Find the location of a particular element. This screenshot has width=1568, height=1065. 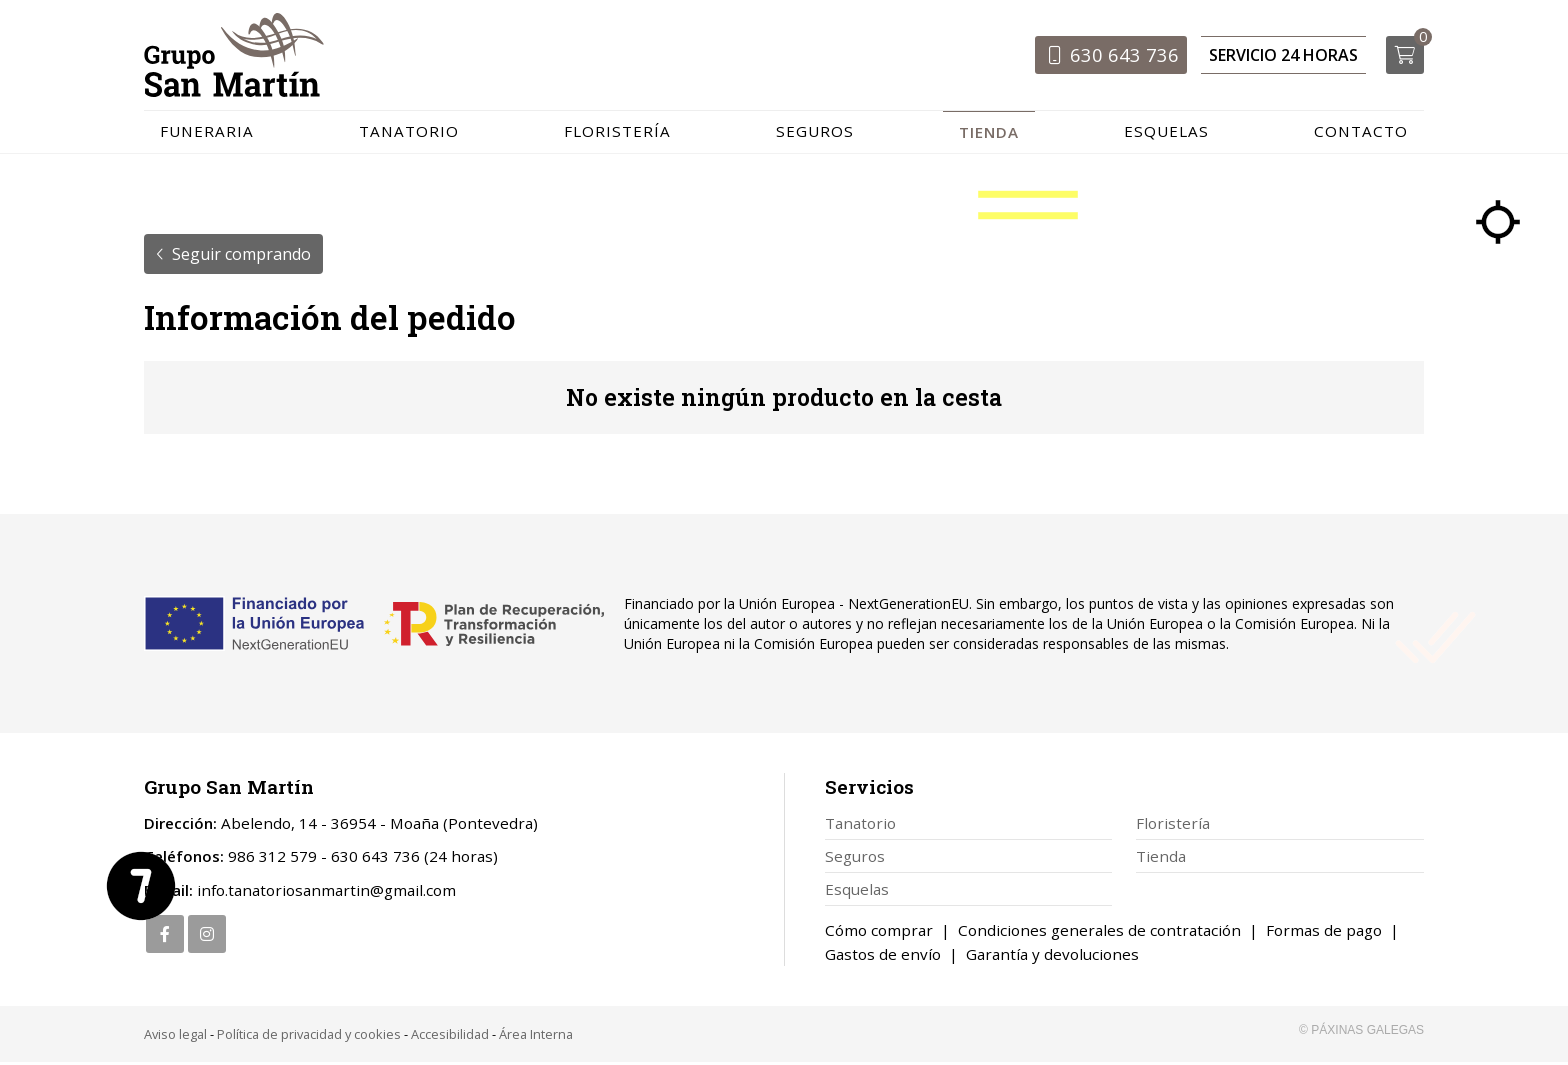

find my current location is located at coordinates (1498, 222).